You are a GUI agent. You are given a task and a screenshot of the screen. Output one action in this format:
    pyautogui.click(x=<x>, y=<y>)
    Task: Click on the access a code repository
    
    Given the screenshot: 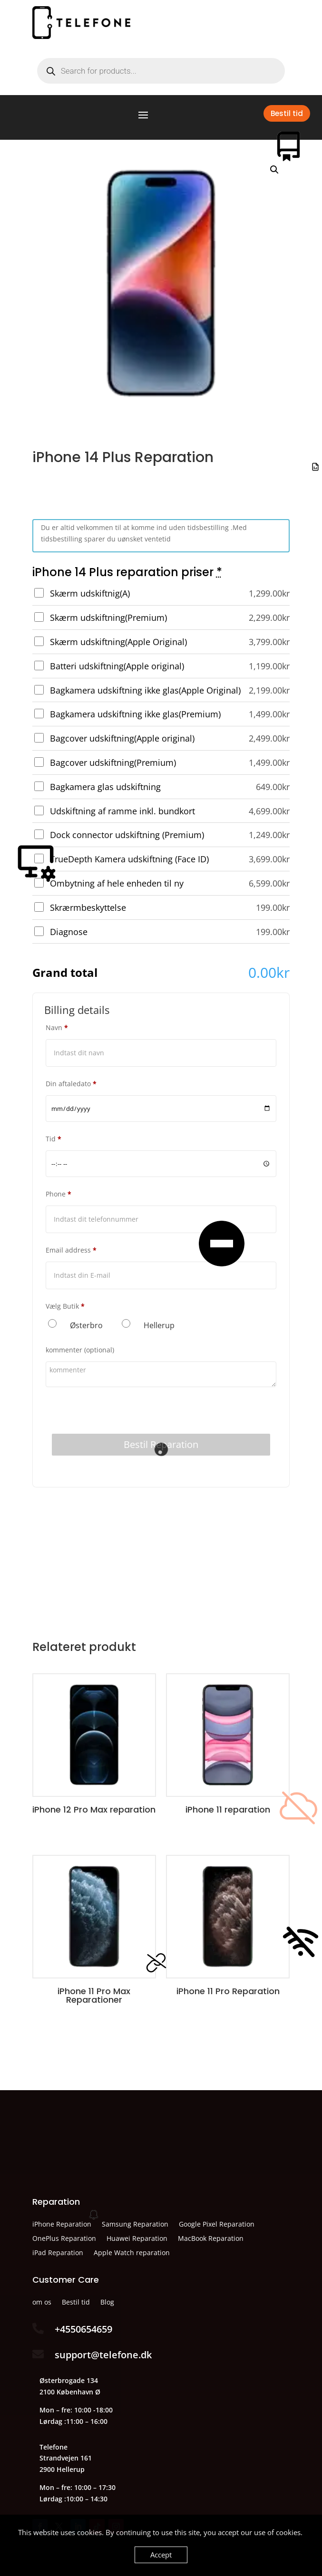 What is the action you would take?
    pyautogui.click(x=288, y=146)
    